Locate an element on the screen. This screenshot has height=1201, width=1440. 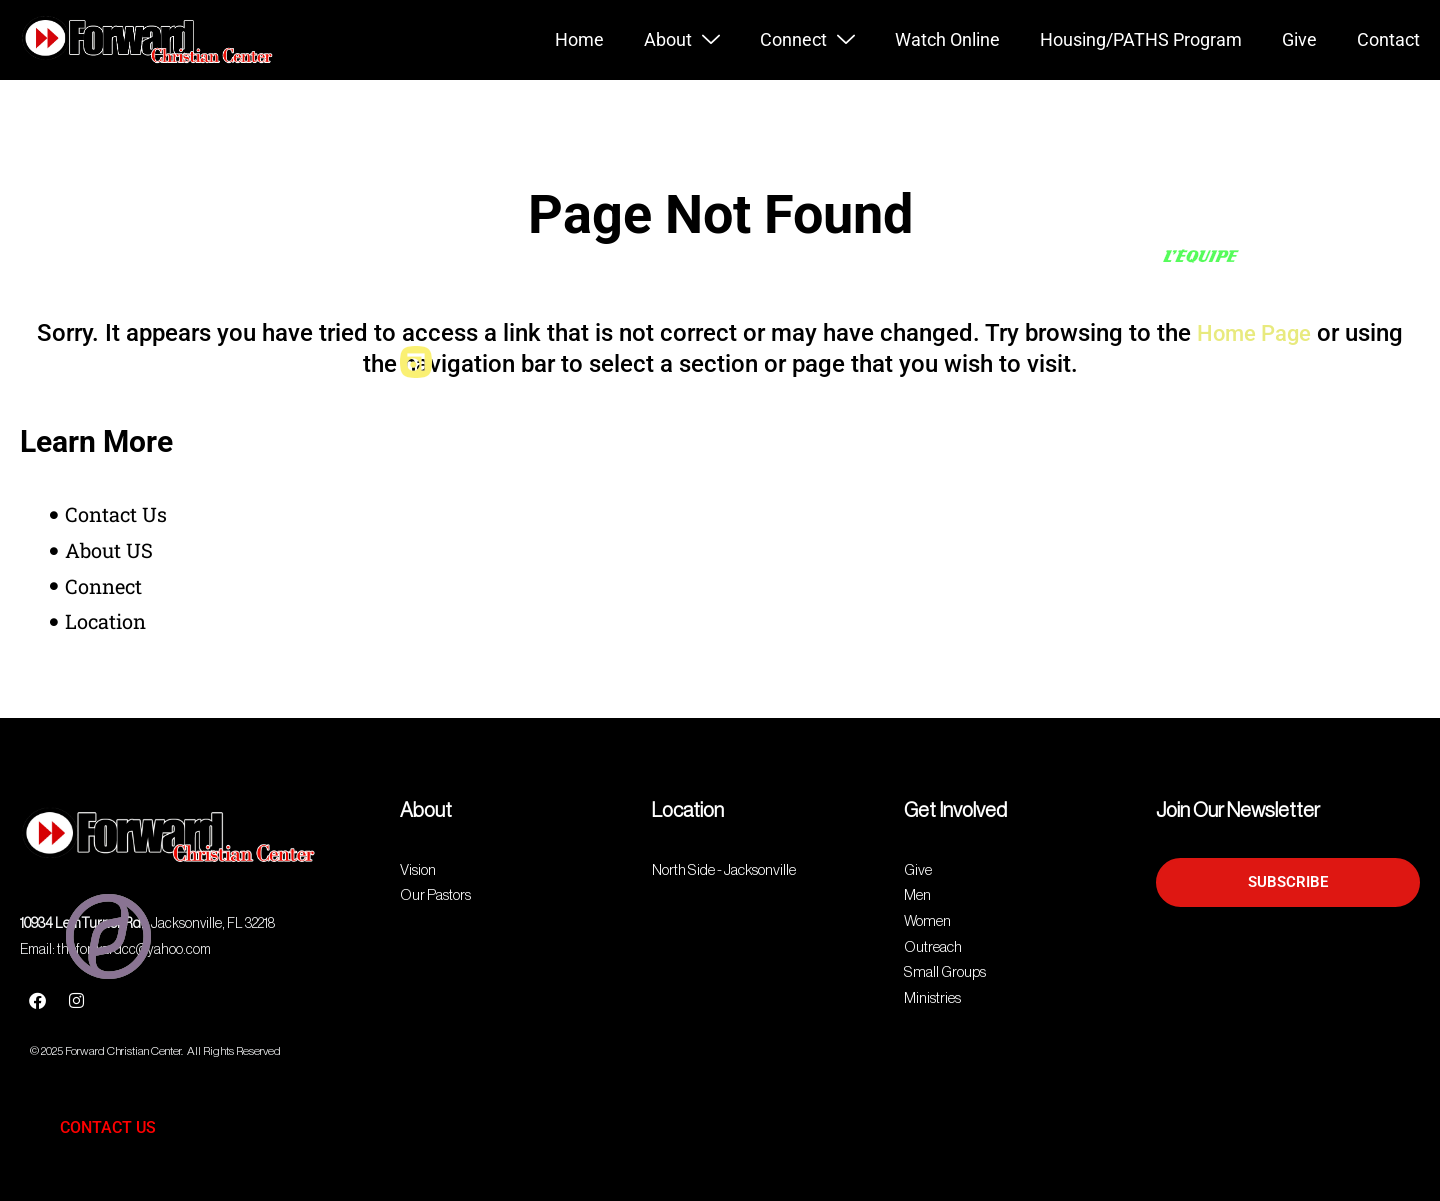
abstract app logo is located at coordinates (416, 362).